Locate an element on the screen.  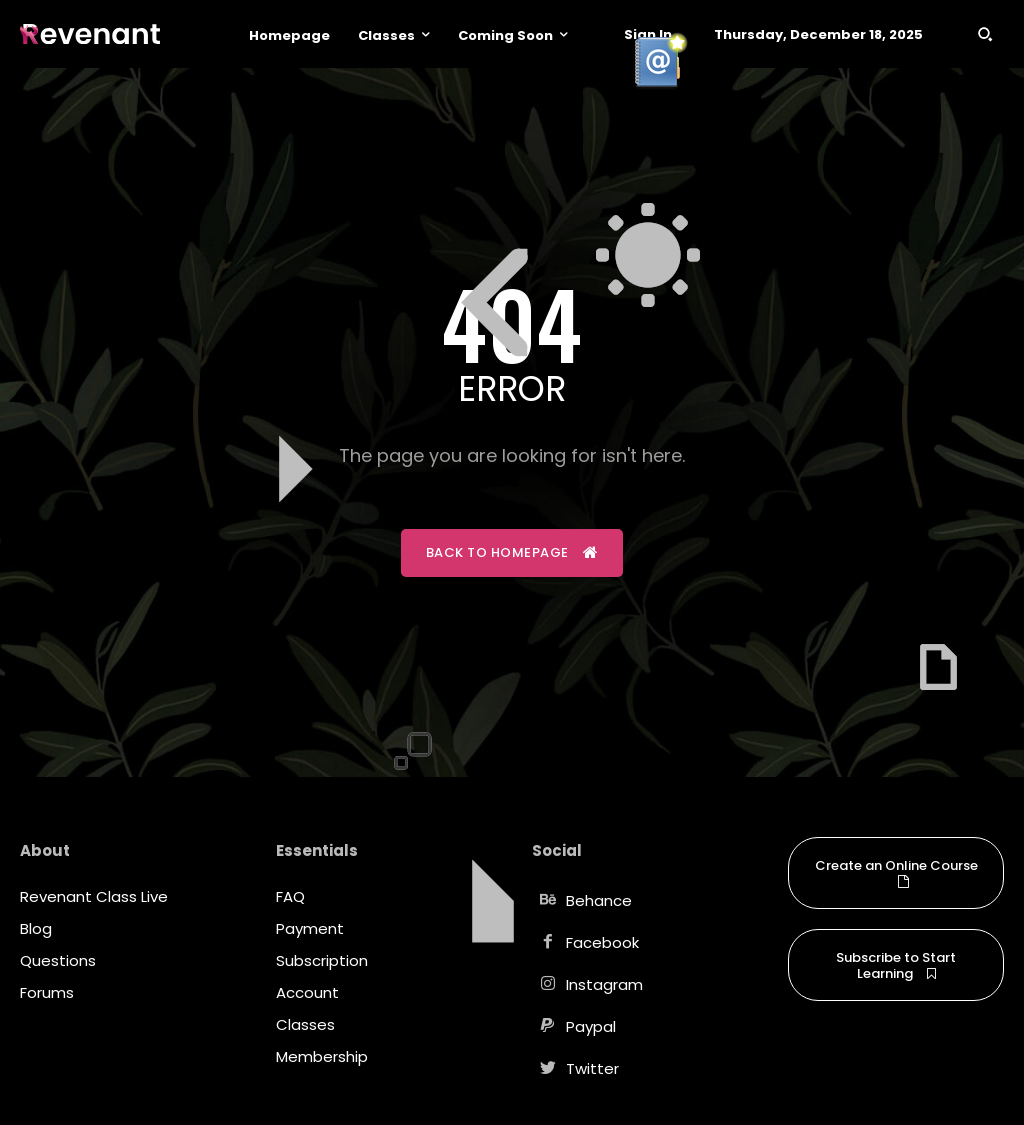
indicates clear, sunny weather conditions is located at coordinates (648, 255).